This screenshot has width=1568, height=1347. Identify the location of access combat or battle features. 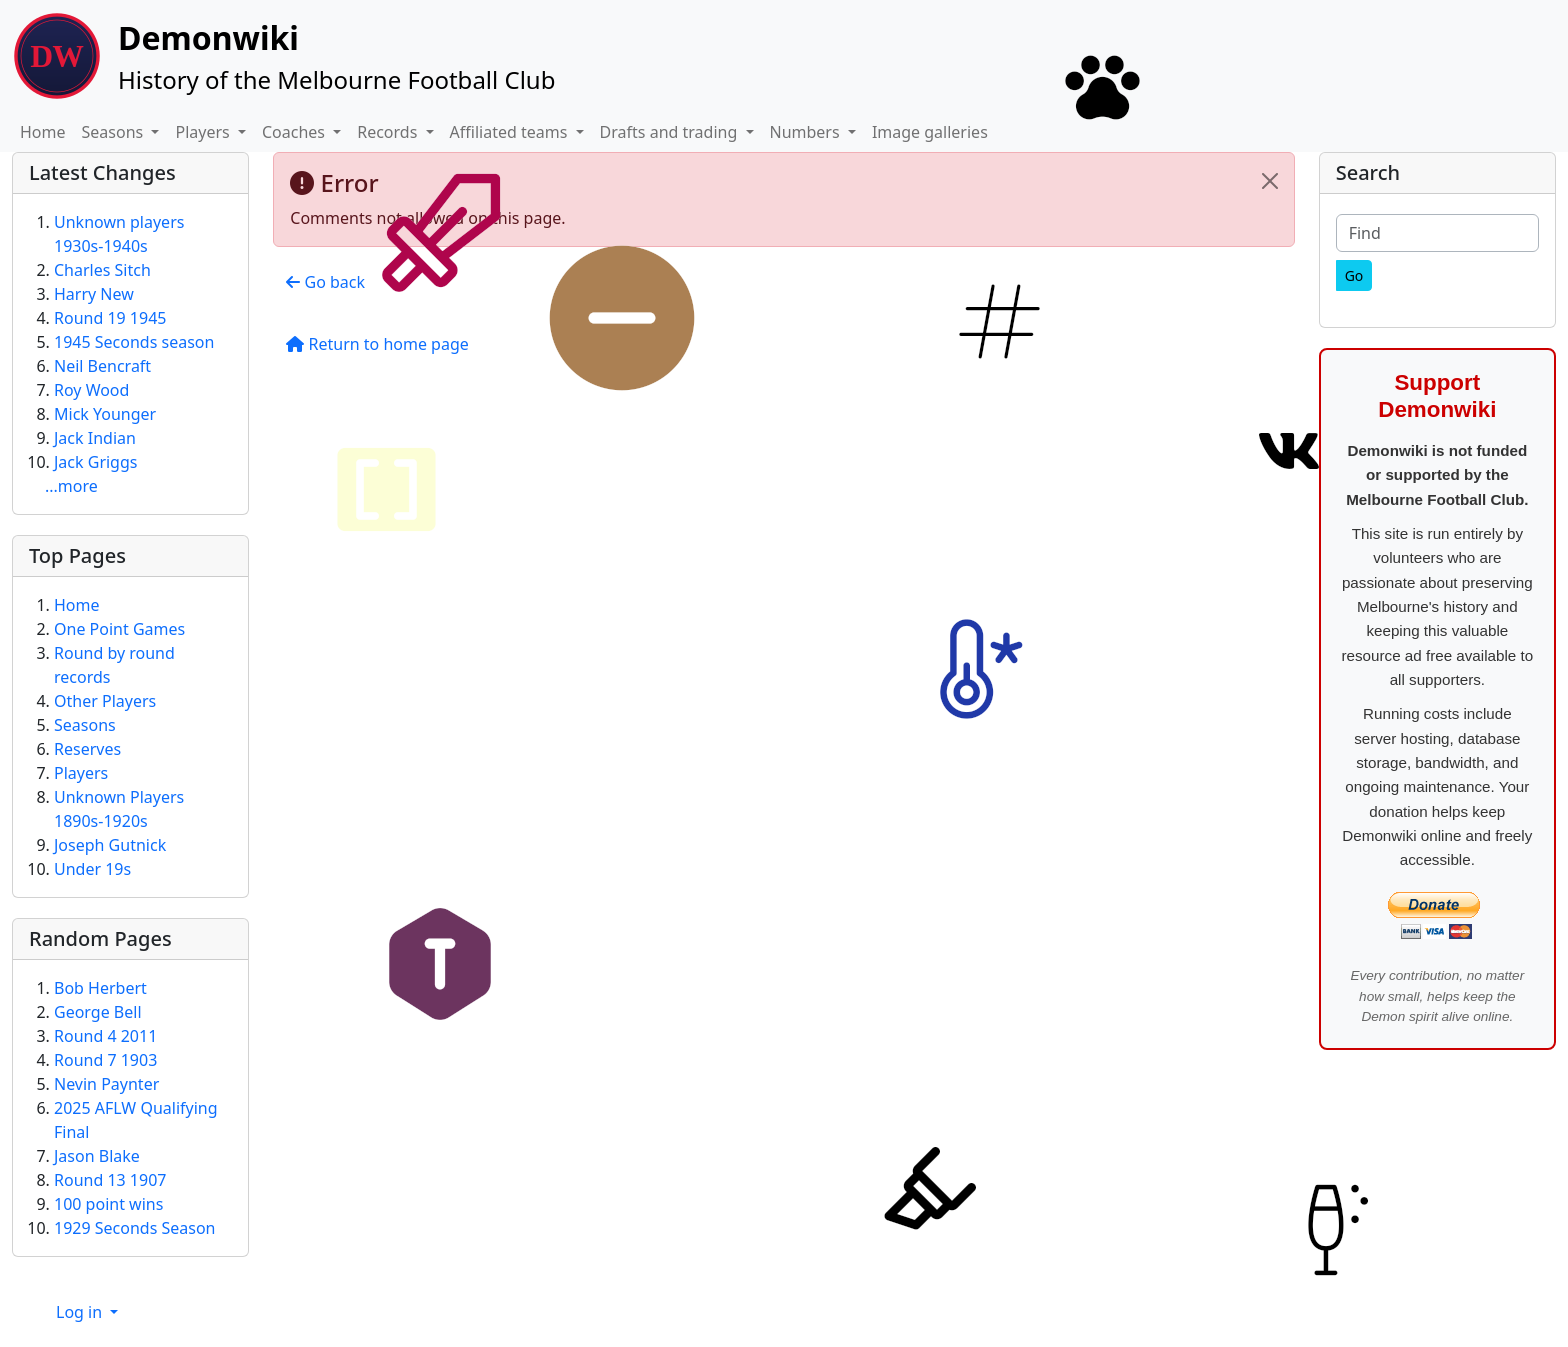
(443, 230).